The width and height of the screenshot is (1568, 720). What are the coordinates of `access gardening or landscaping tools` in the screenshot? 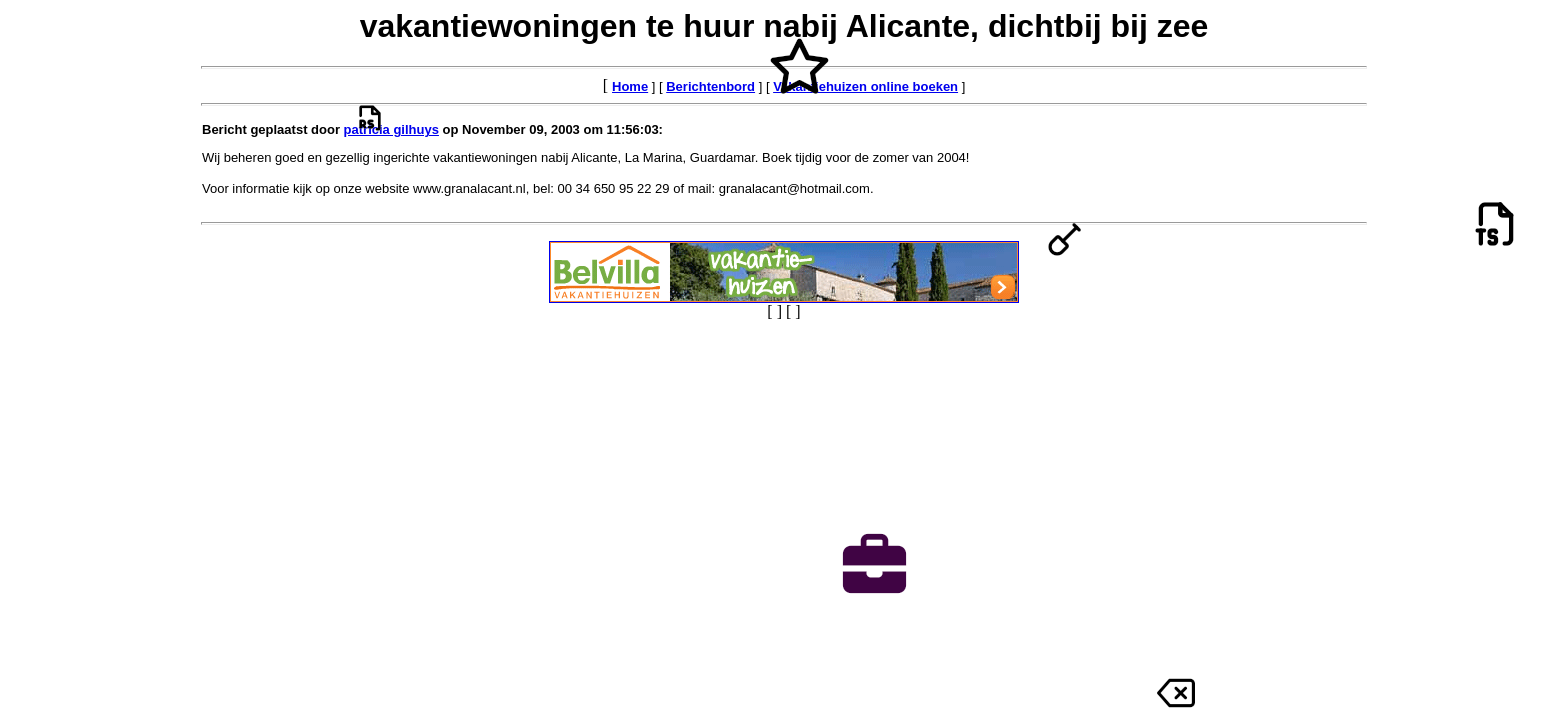 It's located at (1065, 238).